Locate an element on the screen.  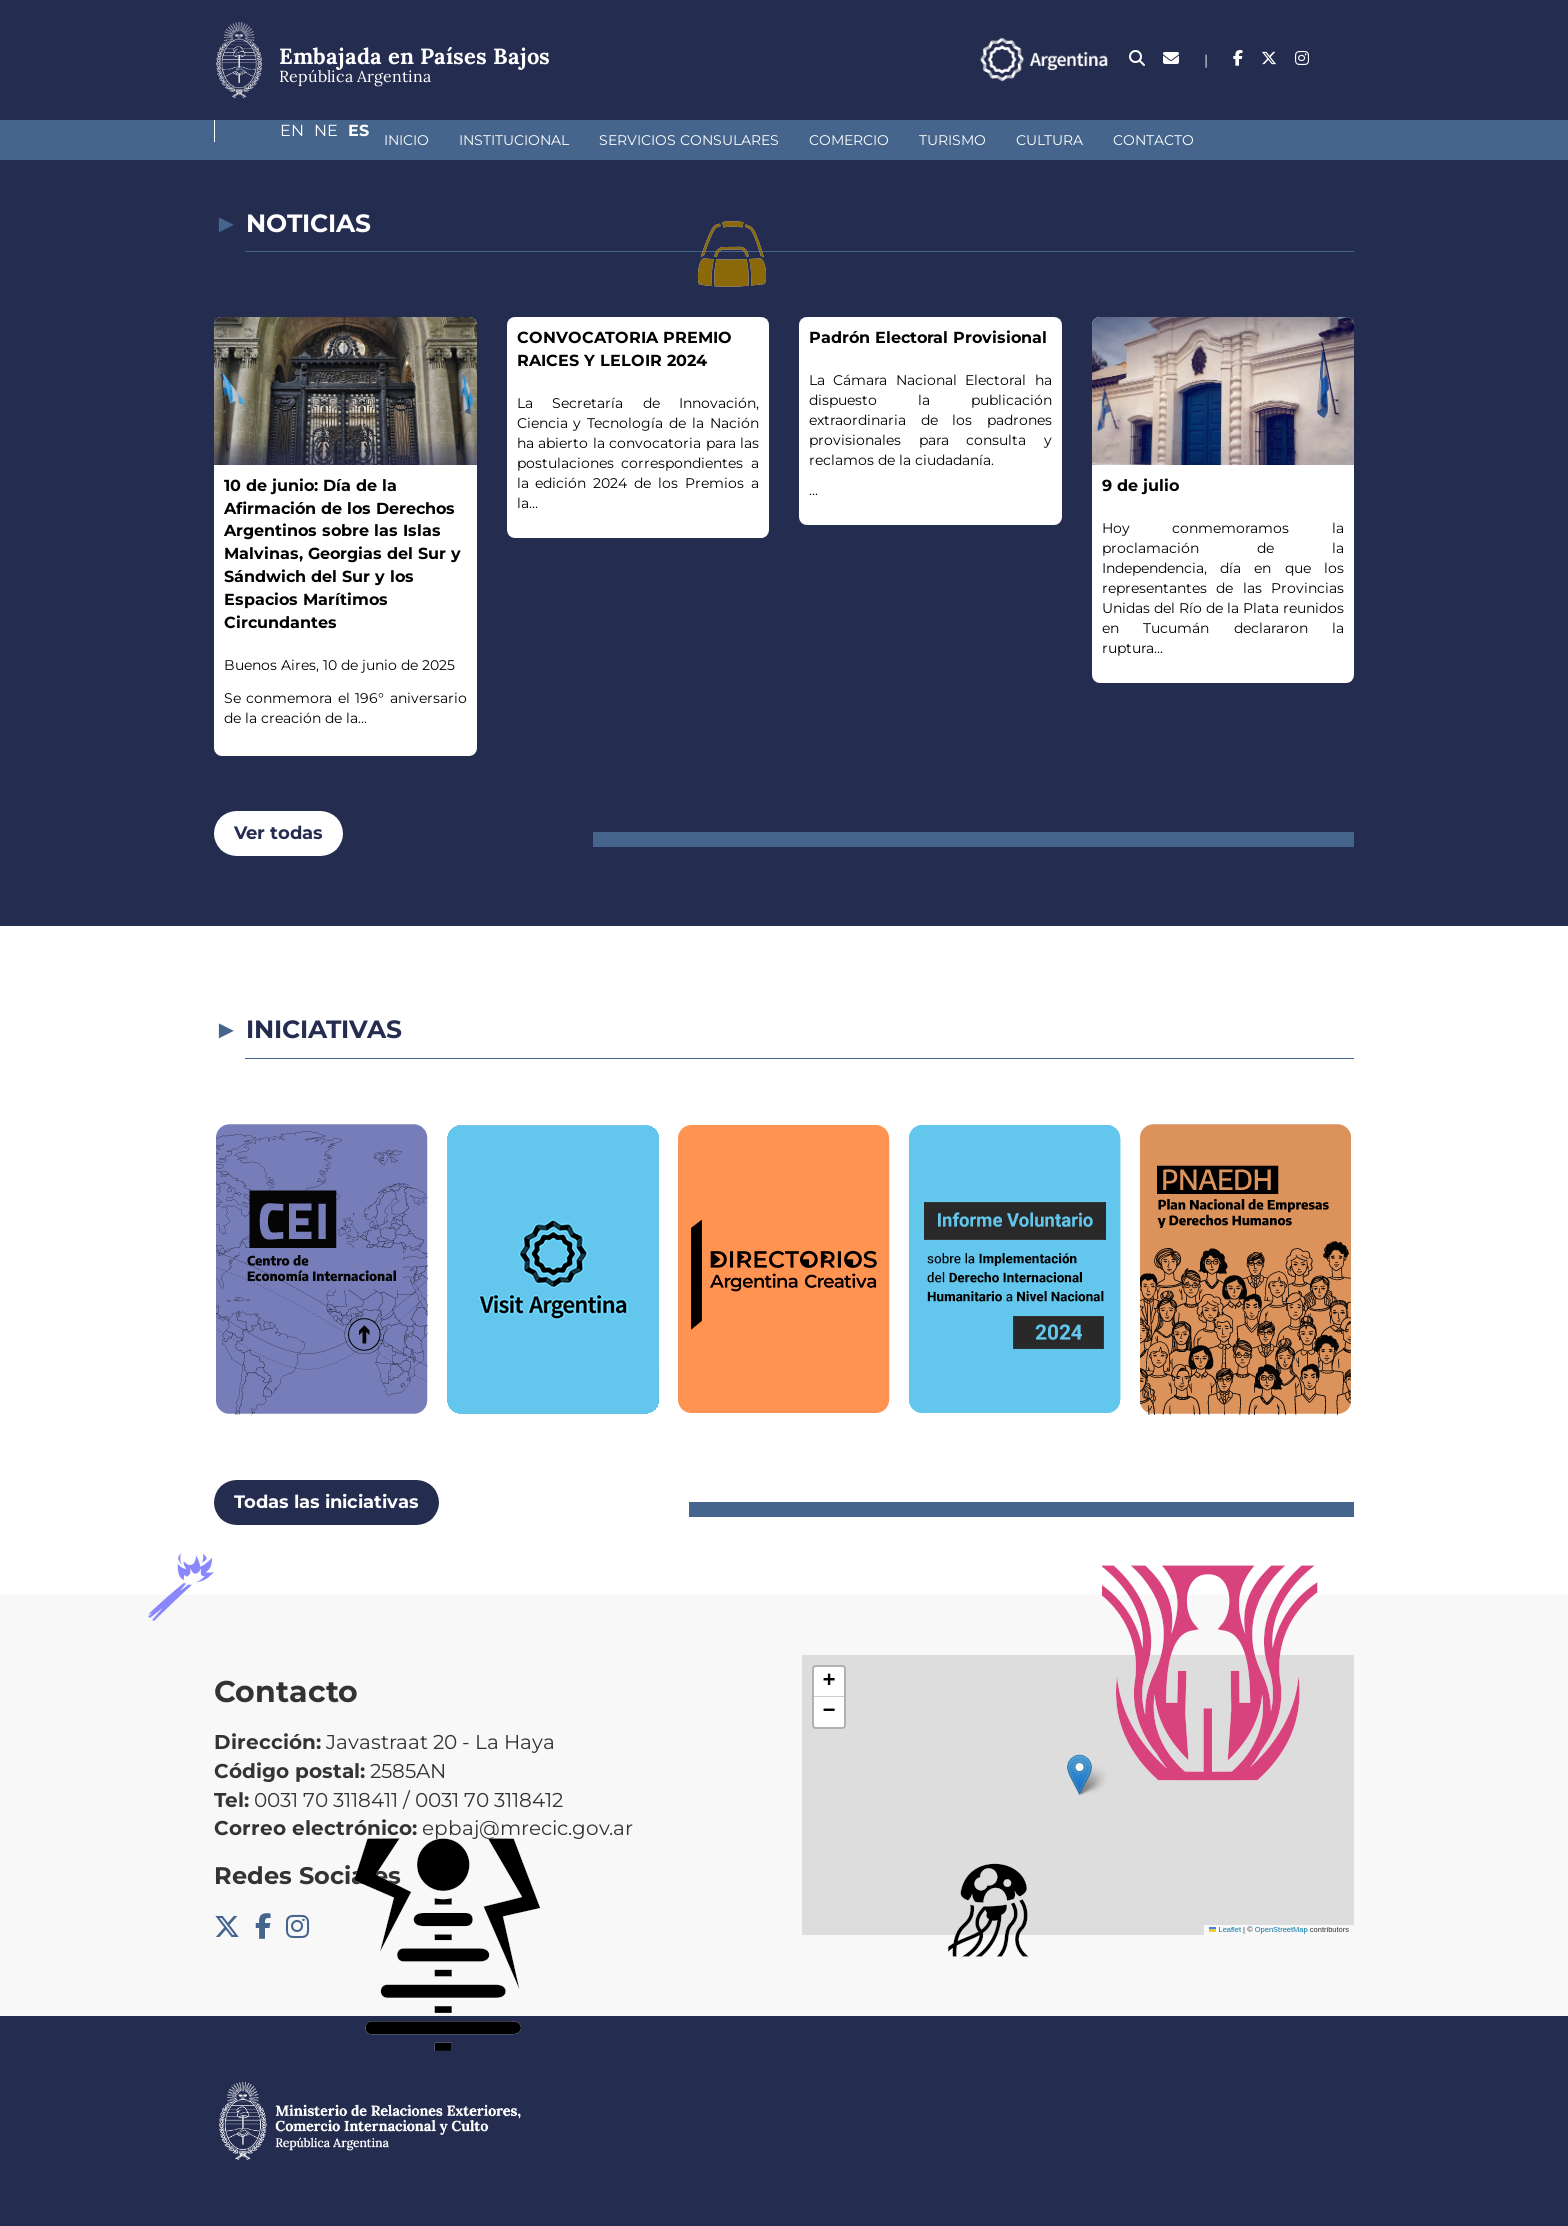
access gym or fitness features is located at coordinates (732, 254).